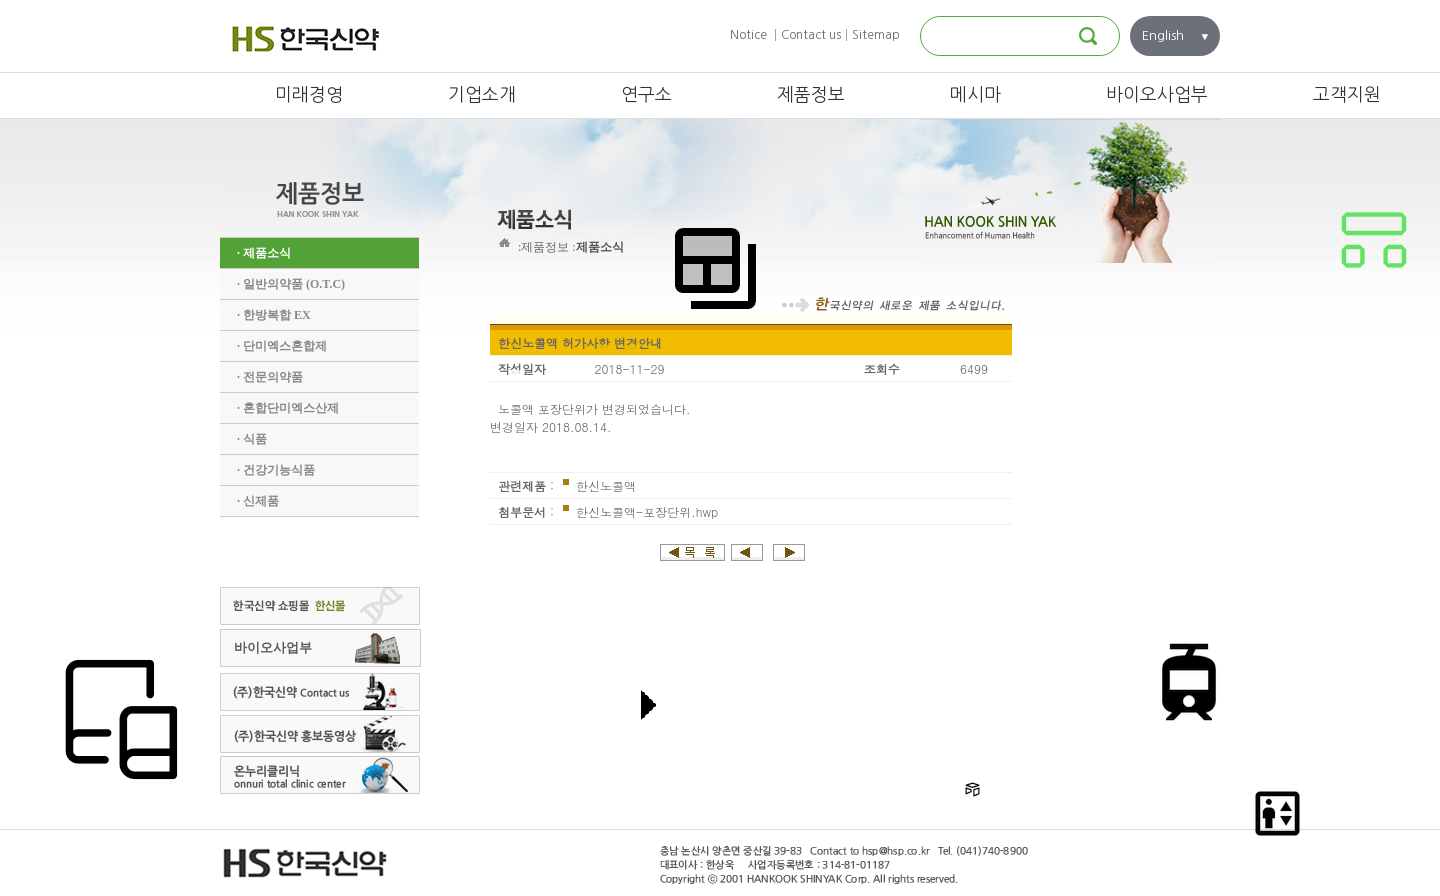 The width and height of the screenshot is (1440, 896). Describe the element at coordinates (972, 789) in the screenshot. I see `open airtable` at that location.